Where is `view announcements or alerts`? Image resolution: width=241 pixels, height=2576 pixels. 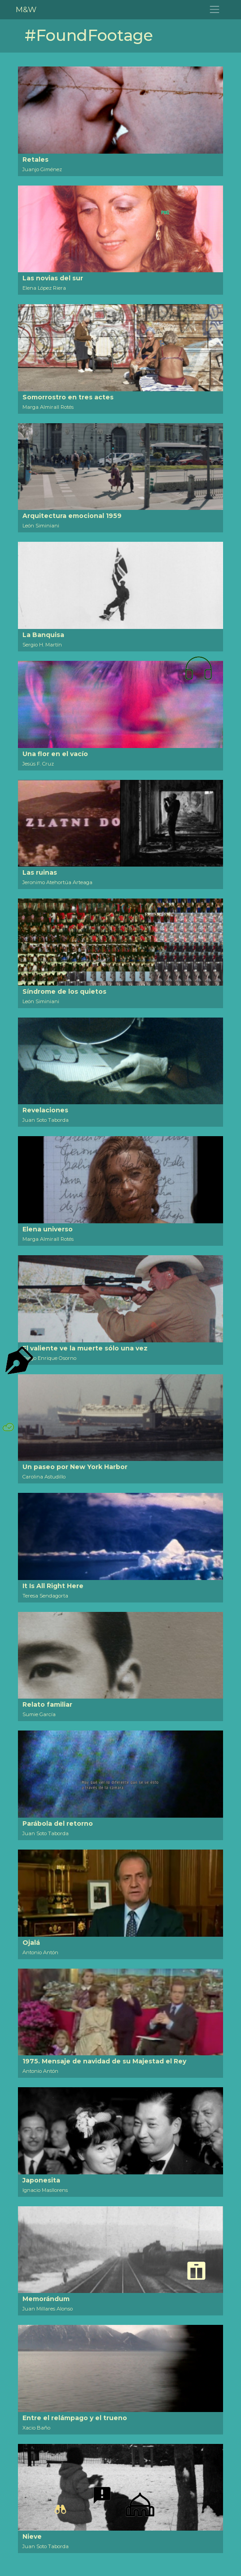 view announcements or alerts is located at coordinates (102, 2495).